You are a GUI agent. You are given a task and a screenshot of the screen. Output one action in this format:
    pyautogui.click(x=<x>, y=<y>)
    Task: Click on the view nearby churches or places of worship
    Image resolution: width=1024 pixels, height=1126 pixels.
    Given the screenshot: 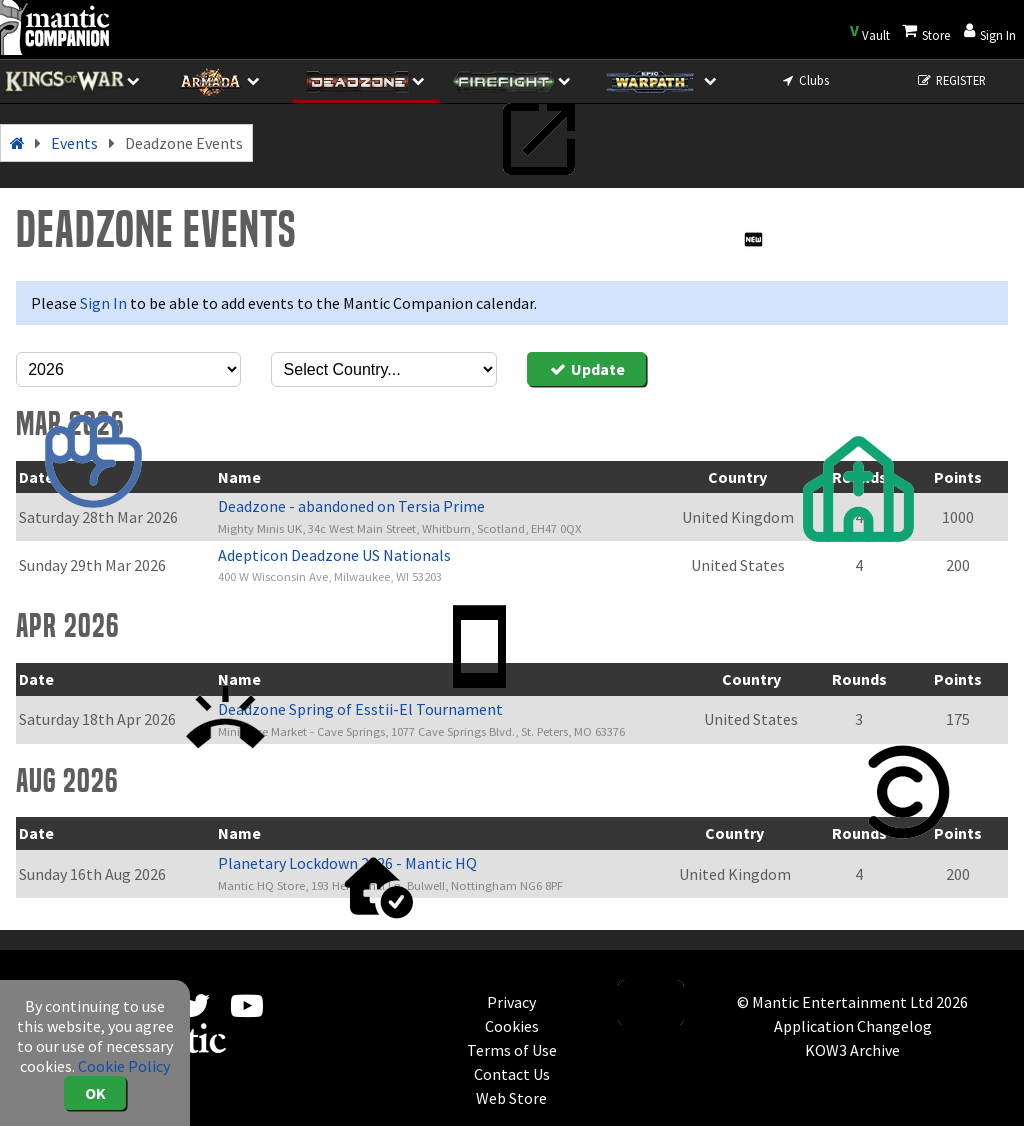 What is the action you would take?
    pyautogui.click(x=858, y=491)
    